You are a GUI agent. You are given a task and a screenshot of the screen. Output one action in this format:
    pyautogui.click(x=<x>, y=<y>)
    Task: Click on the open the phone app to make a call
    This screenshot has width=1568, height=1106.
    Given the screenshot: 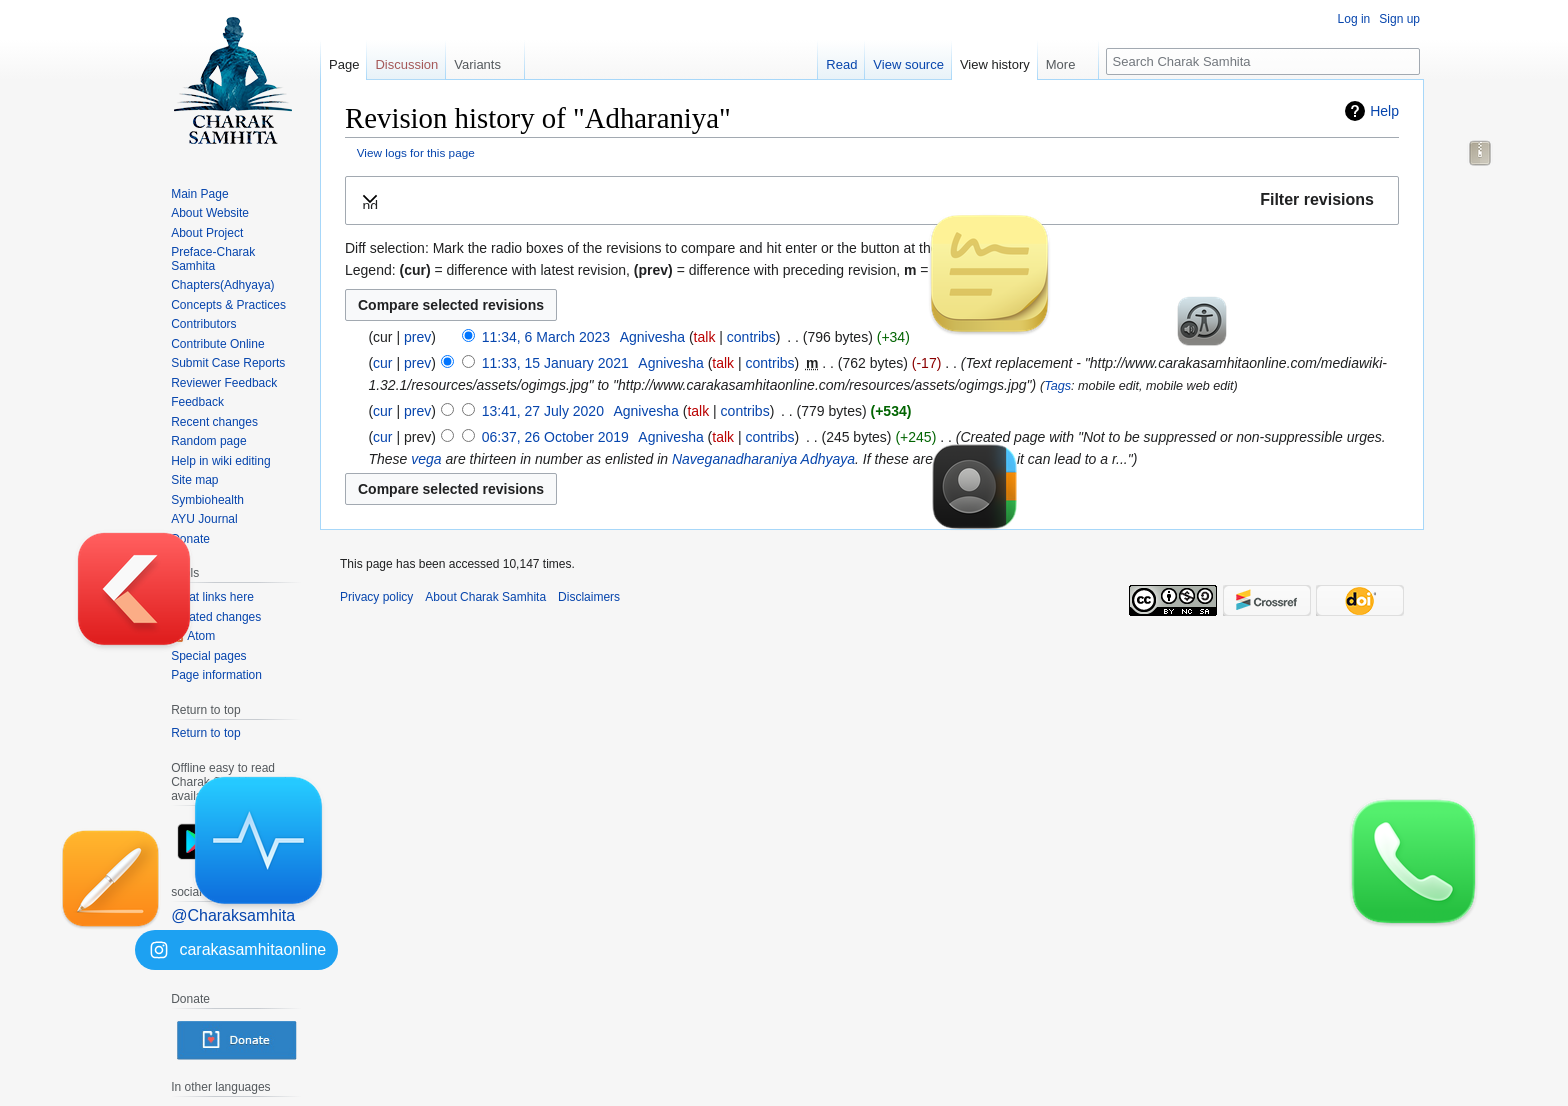 What is the action you would take?
    pyautogui.click(x=1413, y=861)
    